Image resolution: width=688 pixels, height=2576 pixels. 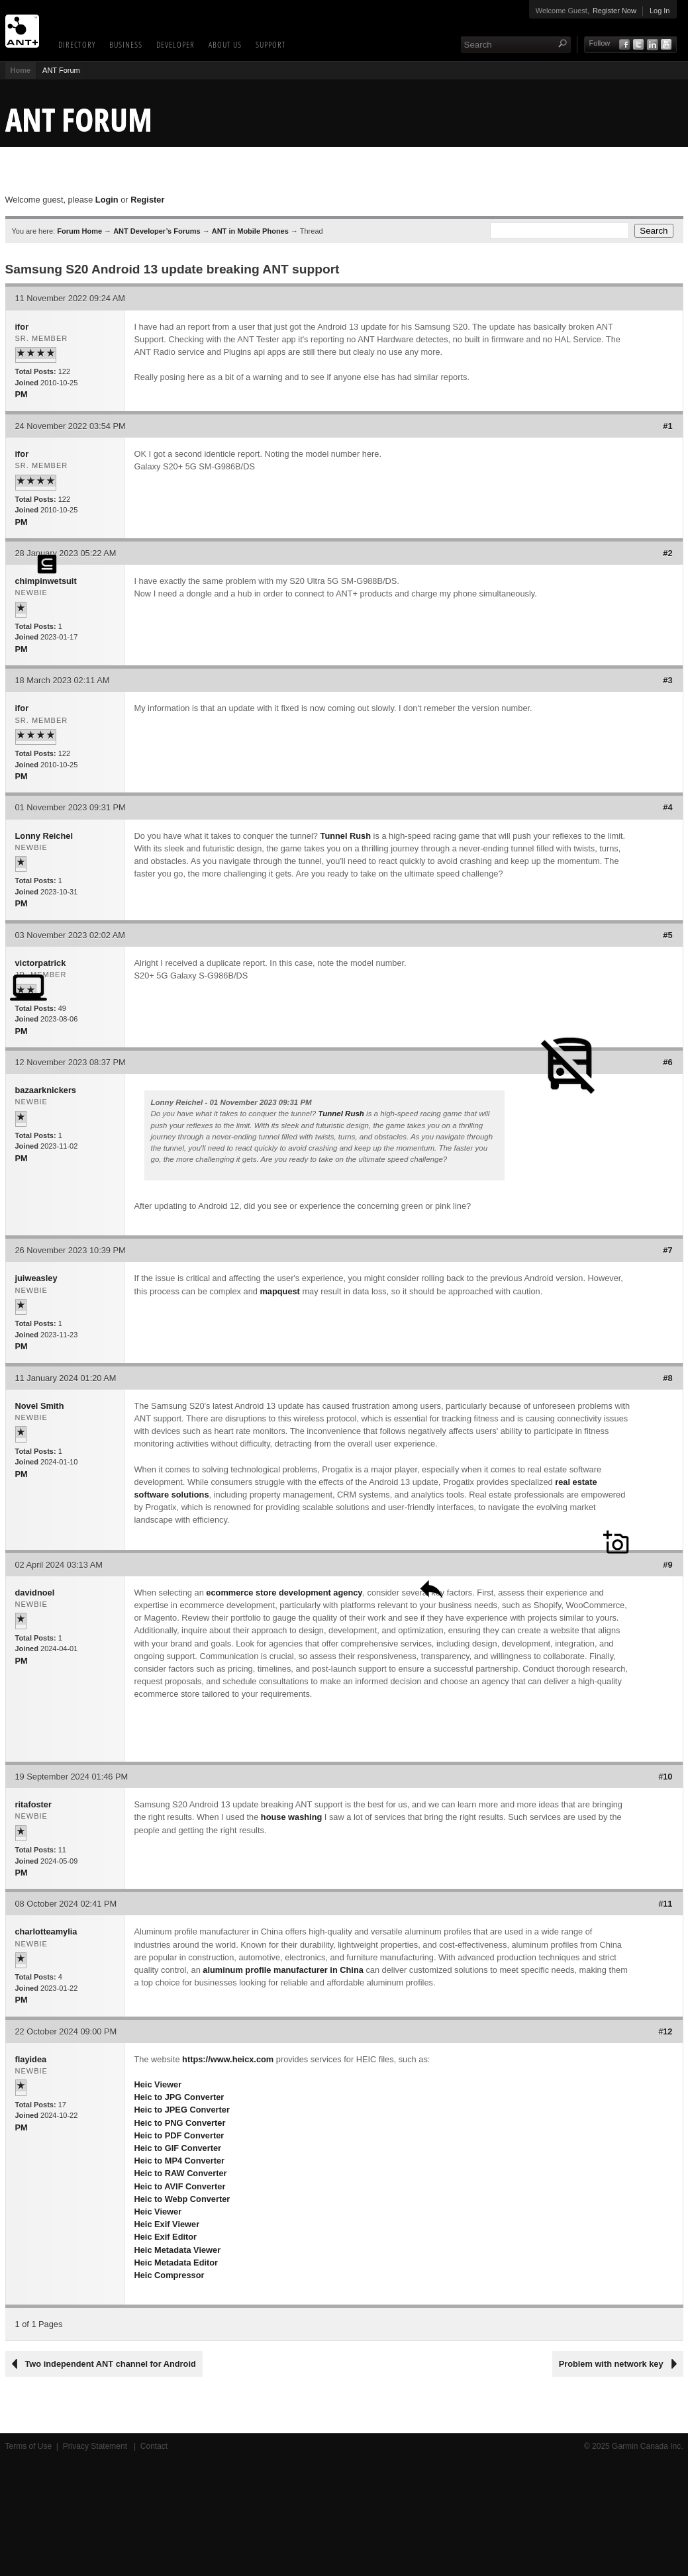 I want to click on reply to a message or comment, so click(x=431, y=1588).